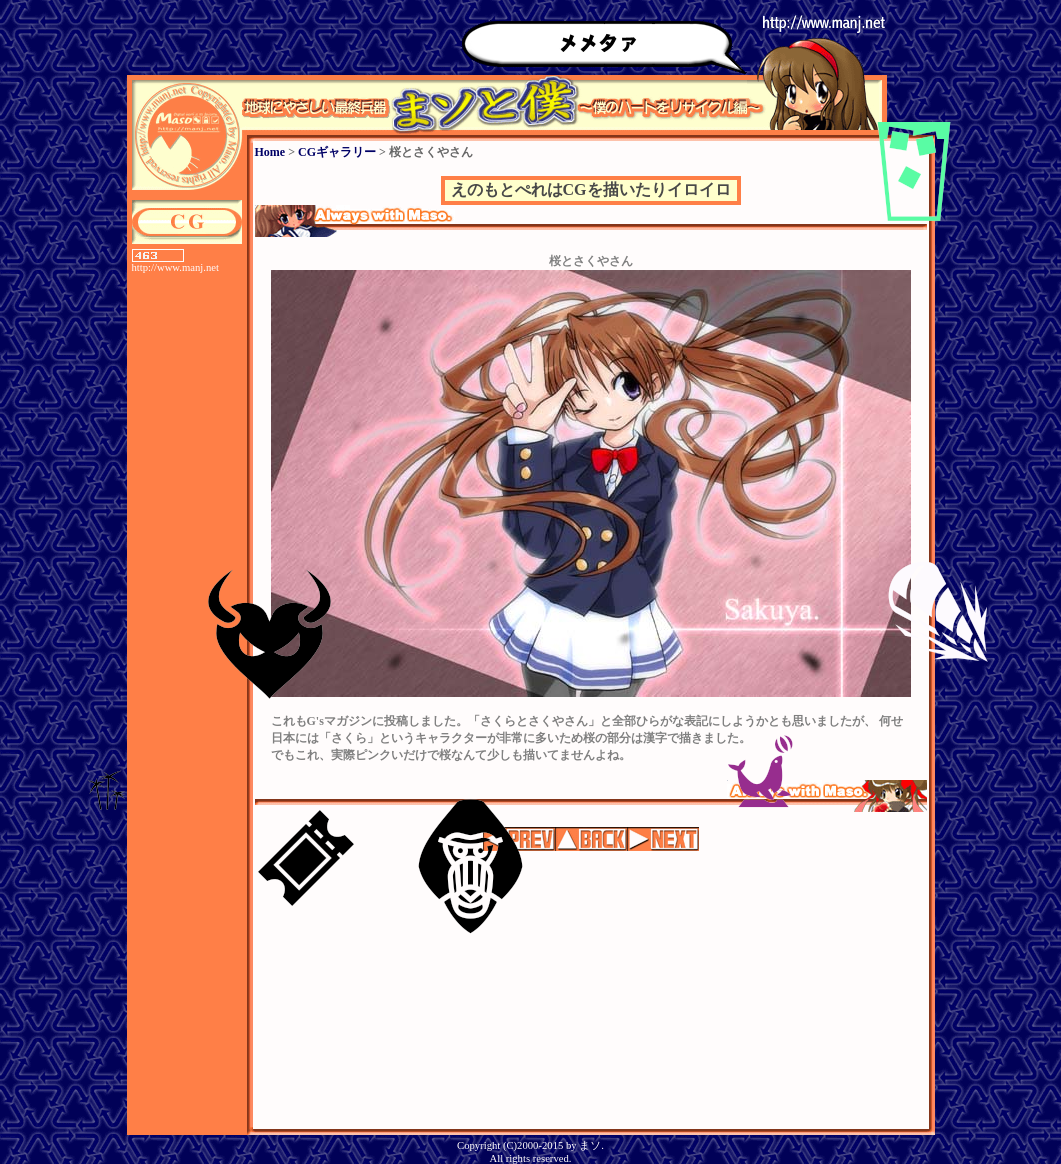  Describe the element at coordinates (269, 633) in the screenshot. I see `indicates a villain or antagonist character with romantic themes` at that location.